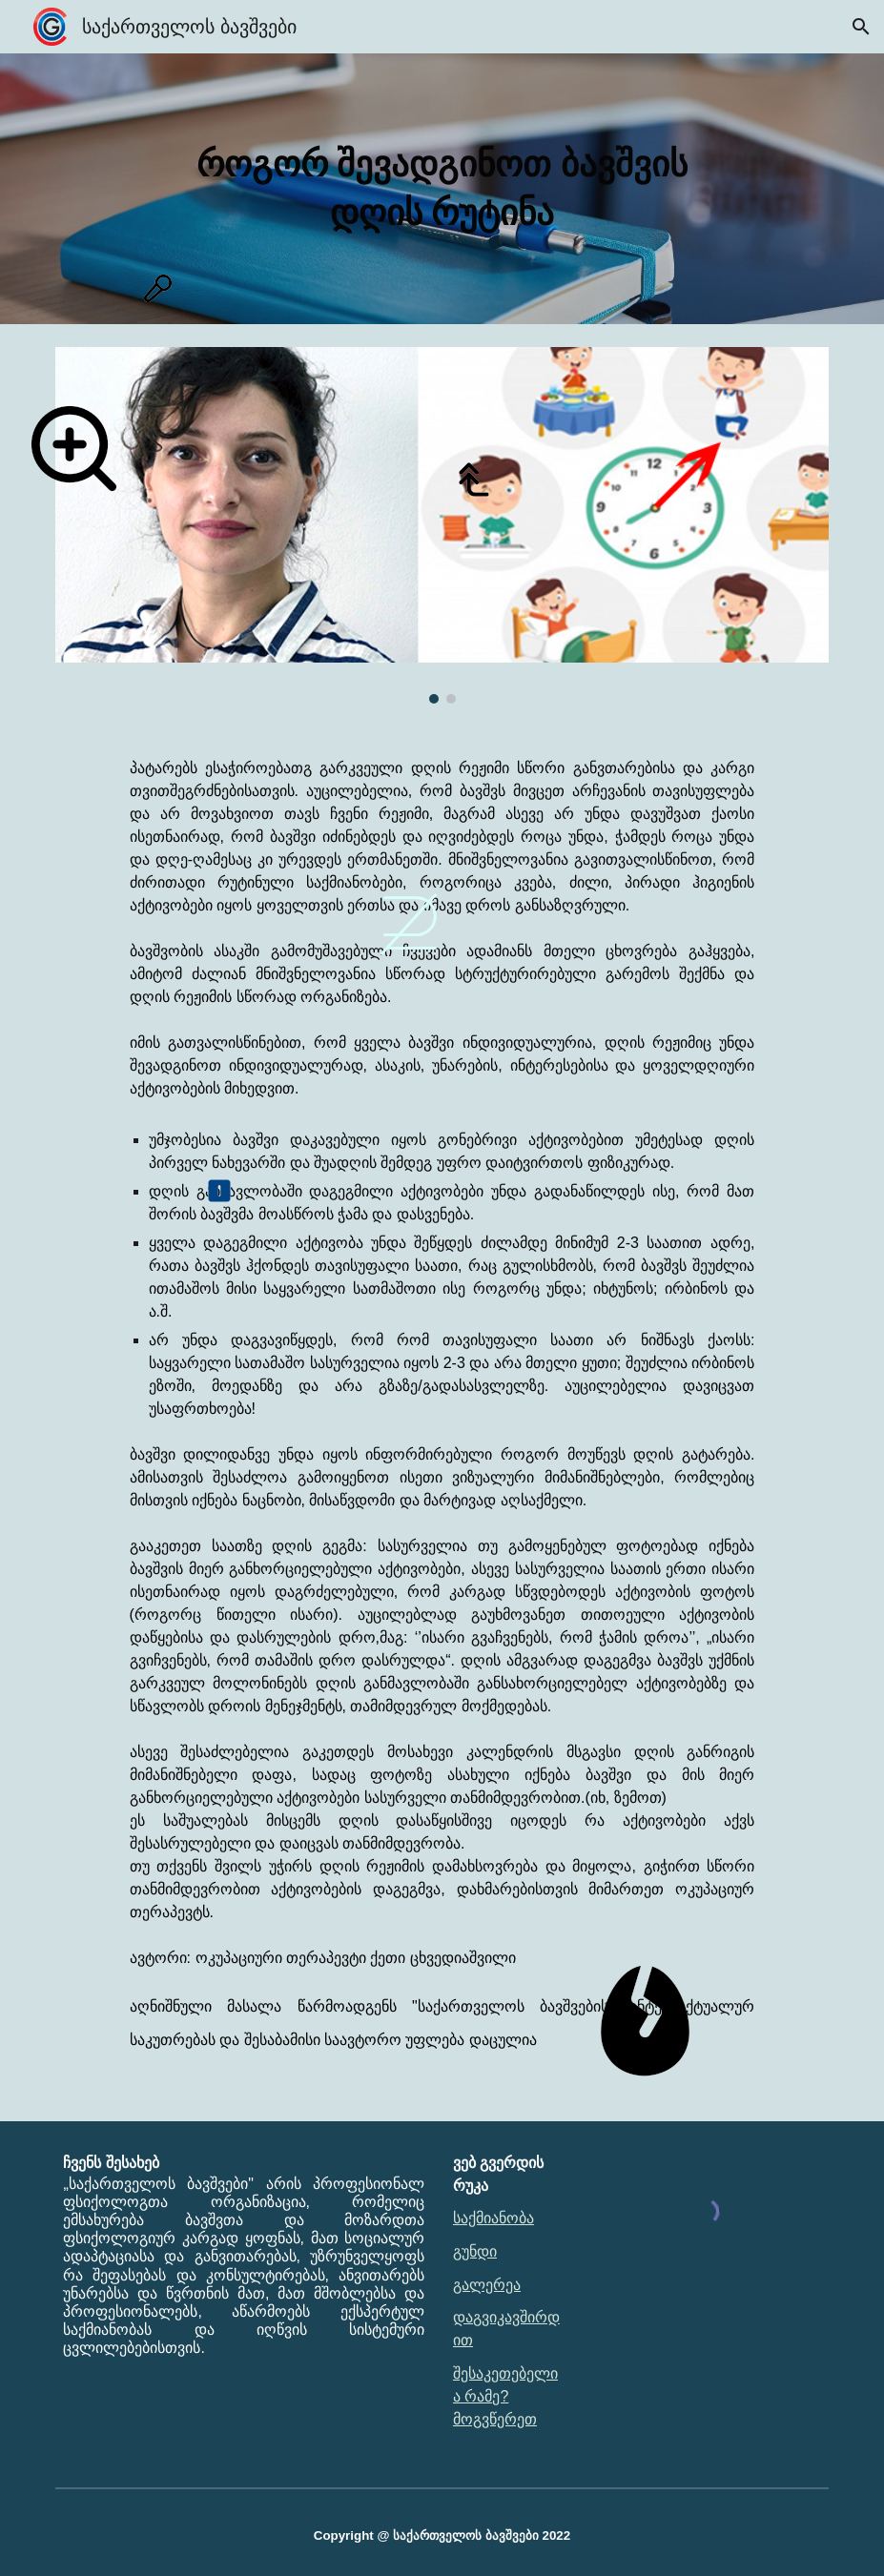 This screenshot has width=884, height=2576. Describe the element at coordinates (408, 924) in the screenshot. I see `indicates "not superset of" in mathematical notation` at that location.